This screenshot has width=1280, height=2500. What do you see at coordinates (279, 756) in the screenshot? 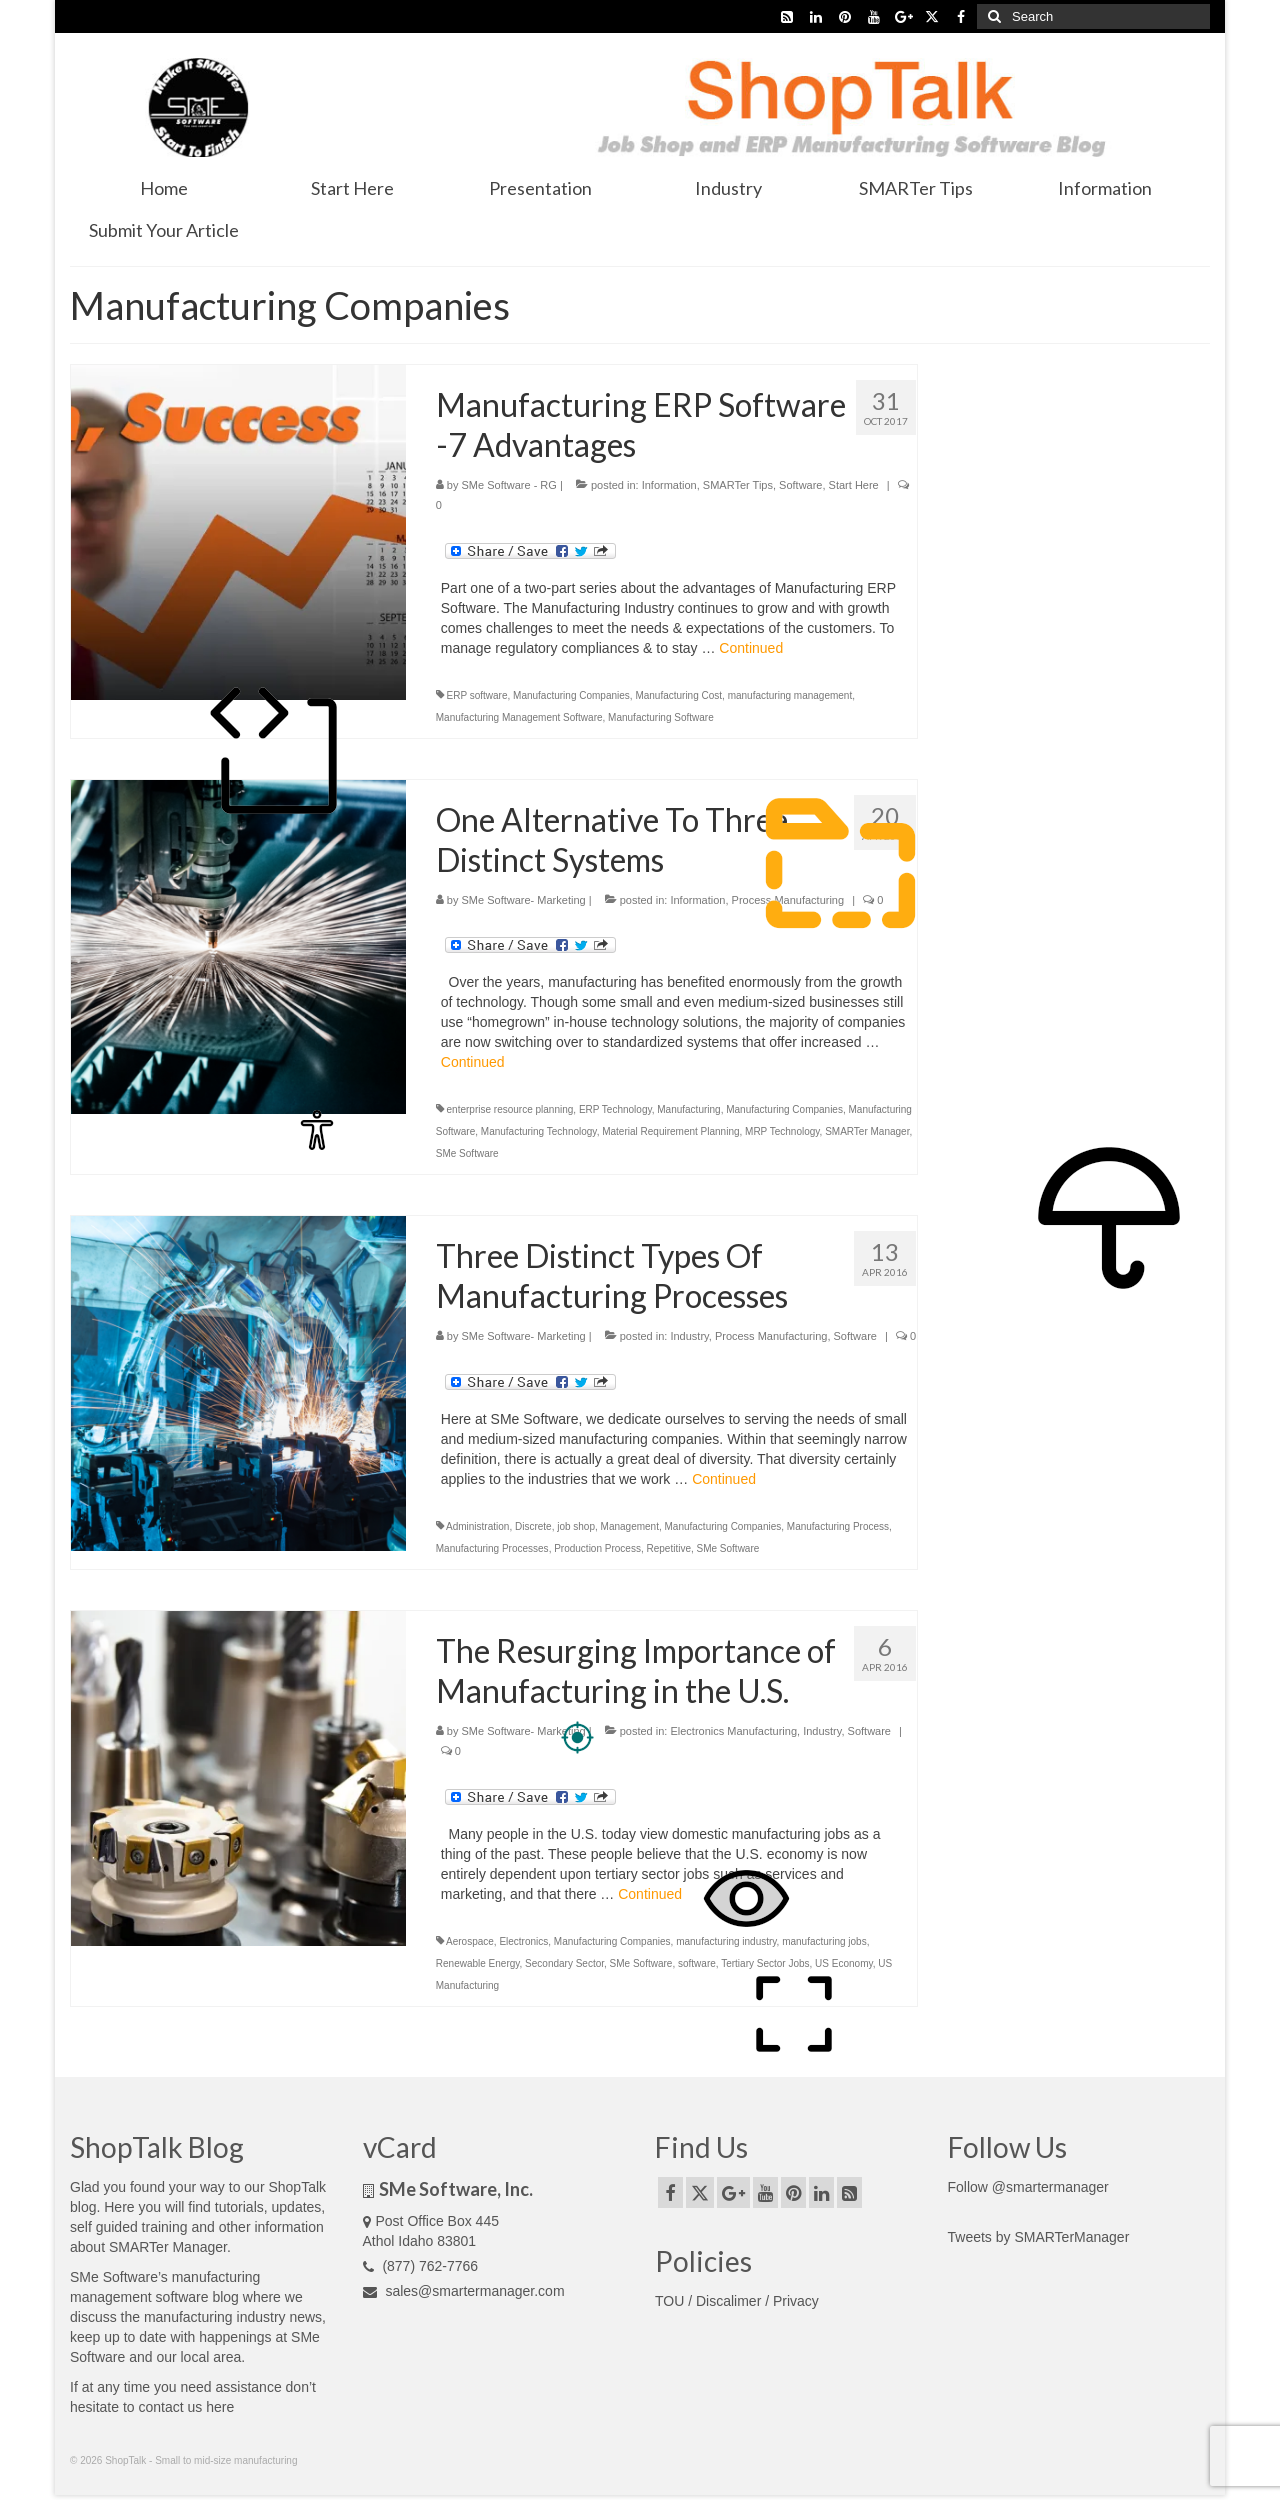
I see `insert a code block` at bounding box center [279, 756].